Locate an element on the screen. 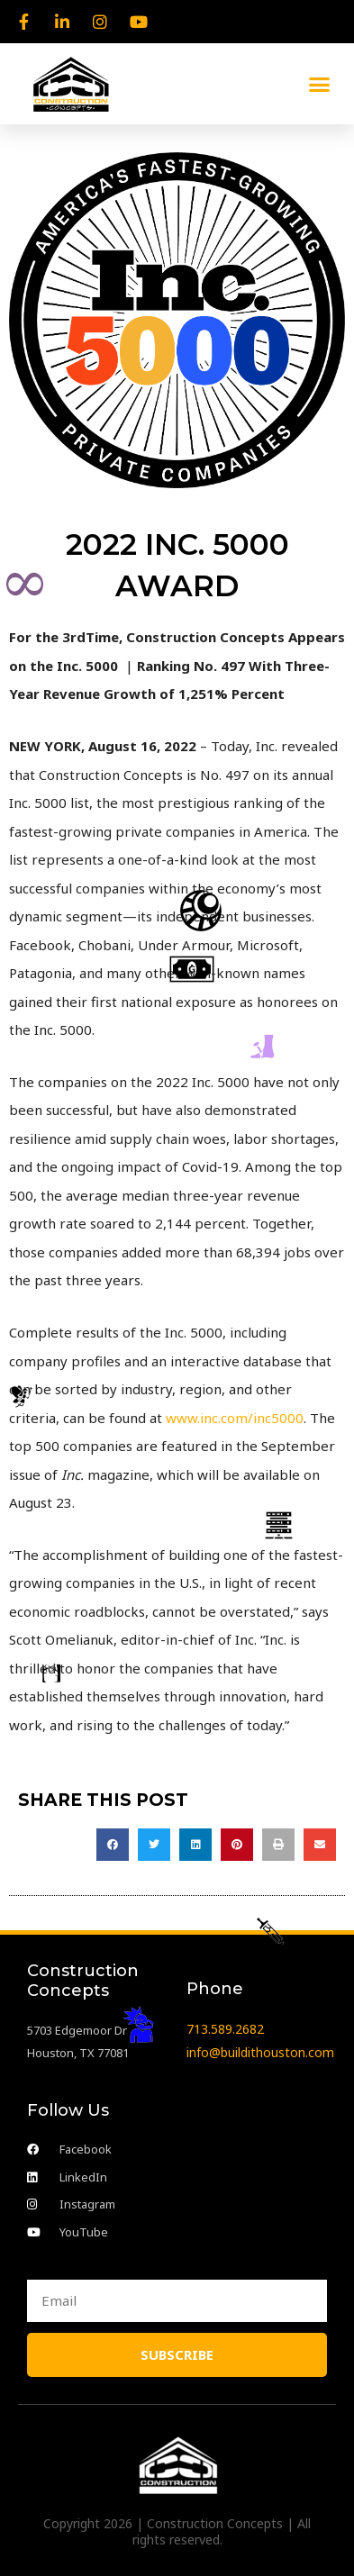  access fairy tale or fantasy game content is located at coordinates (22, 1396).